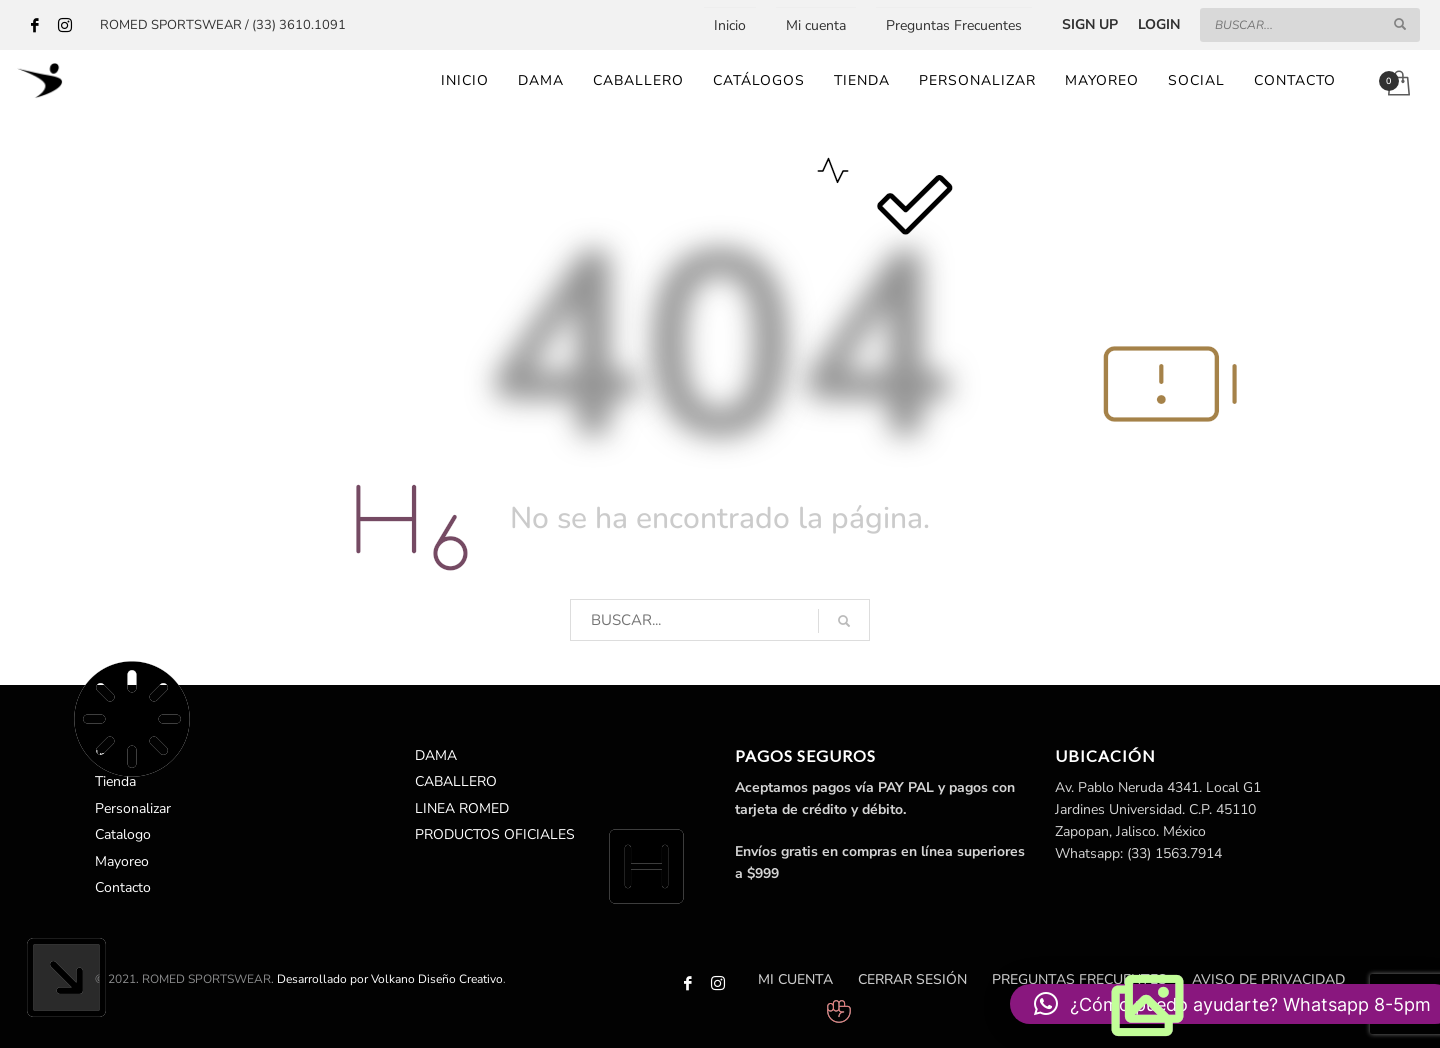 This screenshot has width=1440, height=1048. Describe the element at coordinates (913, 203) in the screenshot. I see `confirm or submit an action` at that location.